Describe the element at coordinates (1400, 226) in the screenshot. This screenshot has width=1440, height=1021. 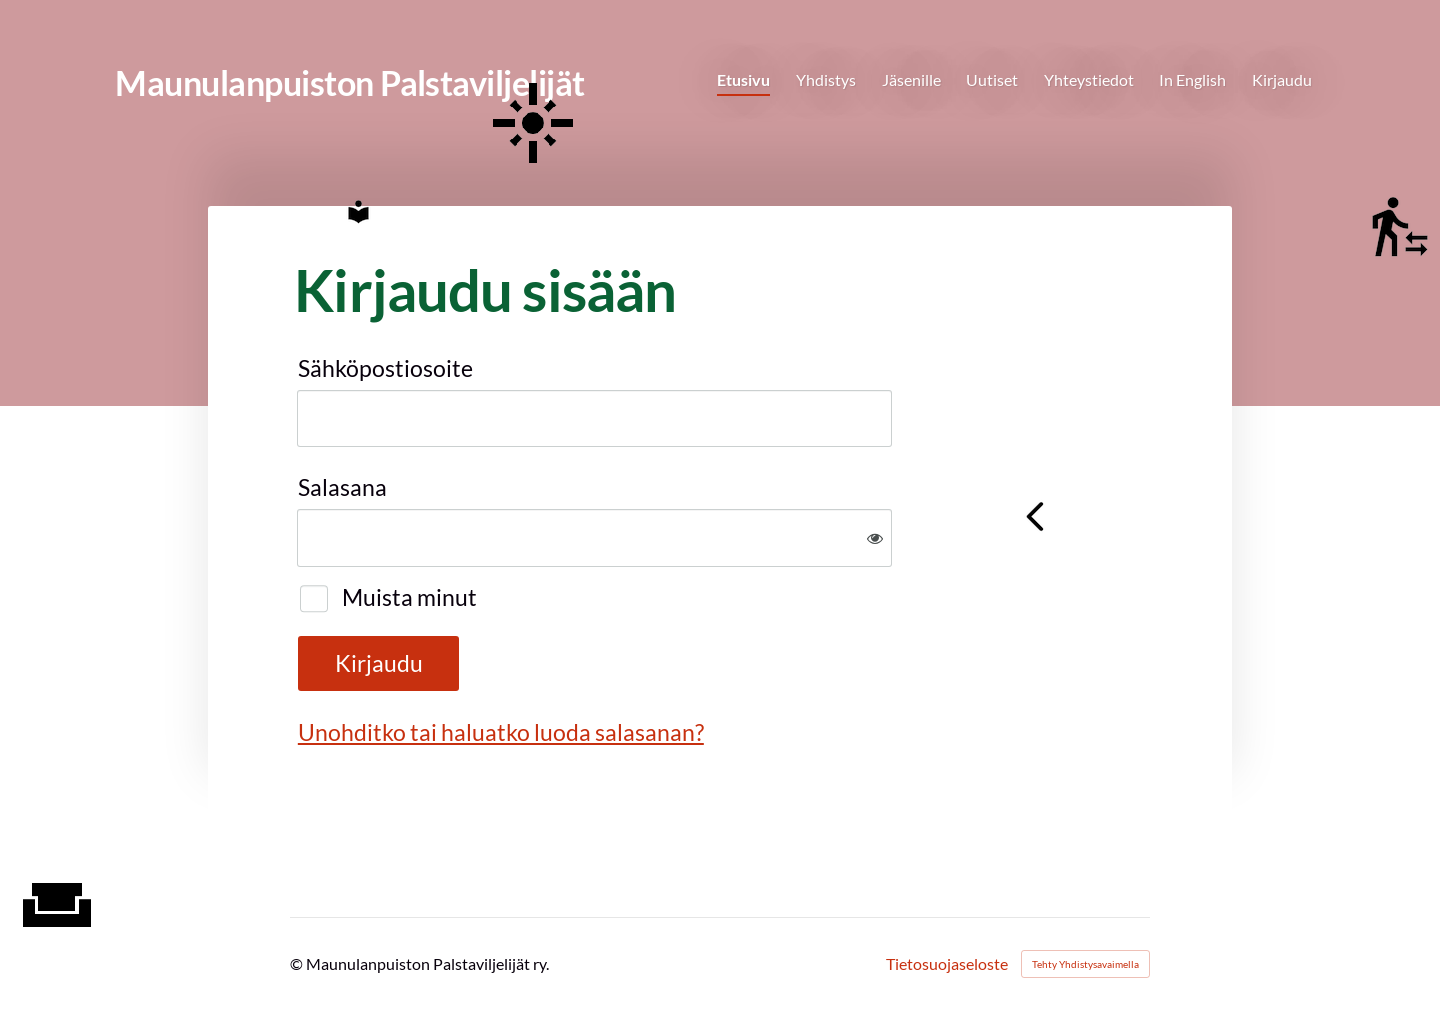
I see `transfer between transit lines at this station` at that location.